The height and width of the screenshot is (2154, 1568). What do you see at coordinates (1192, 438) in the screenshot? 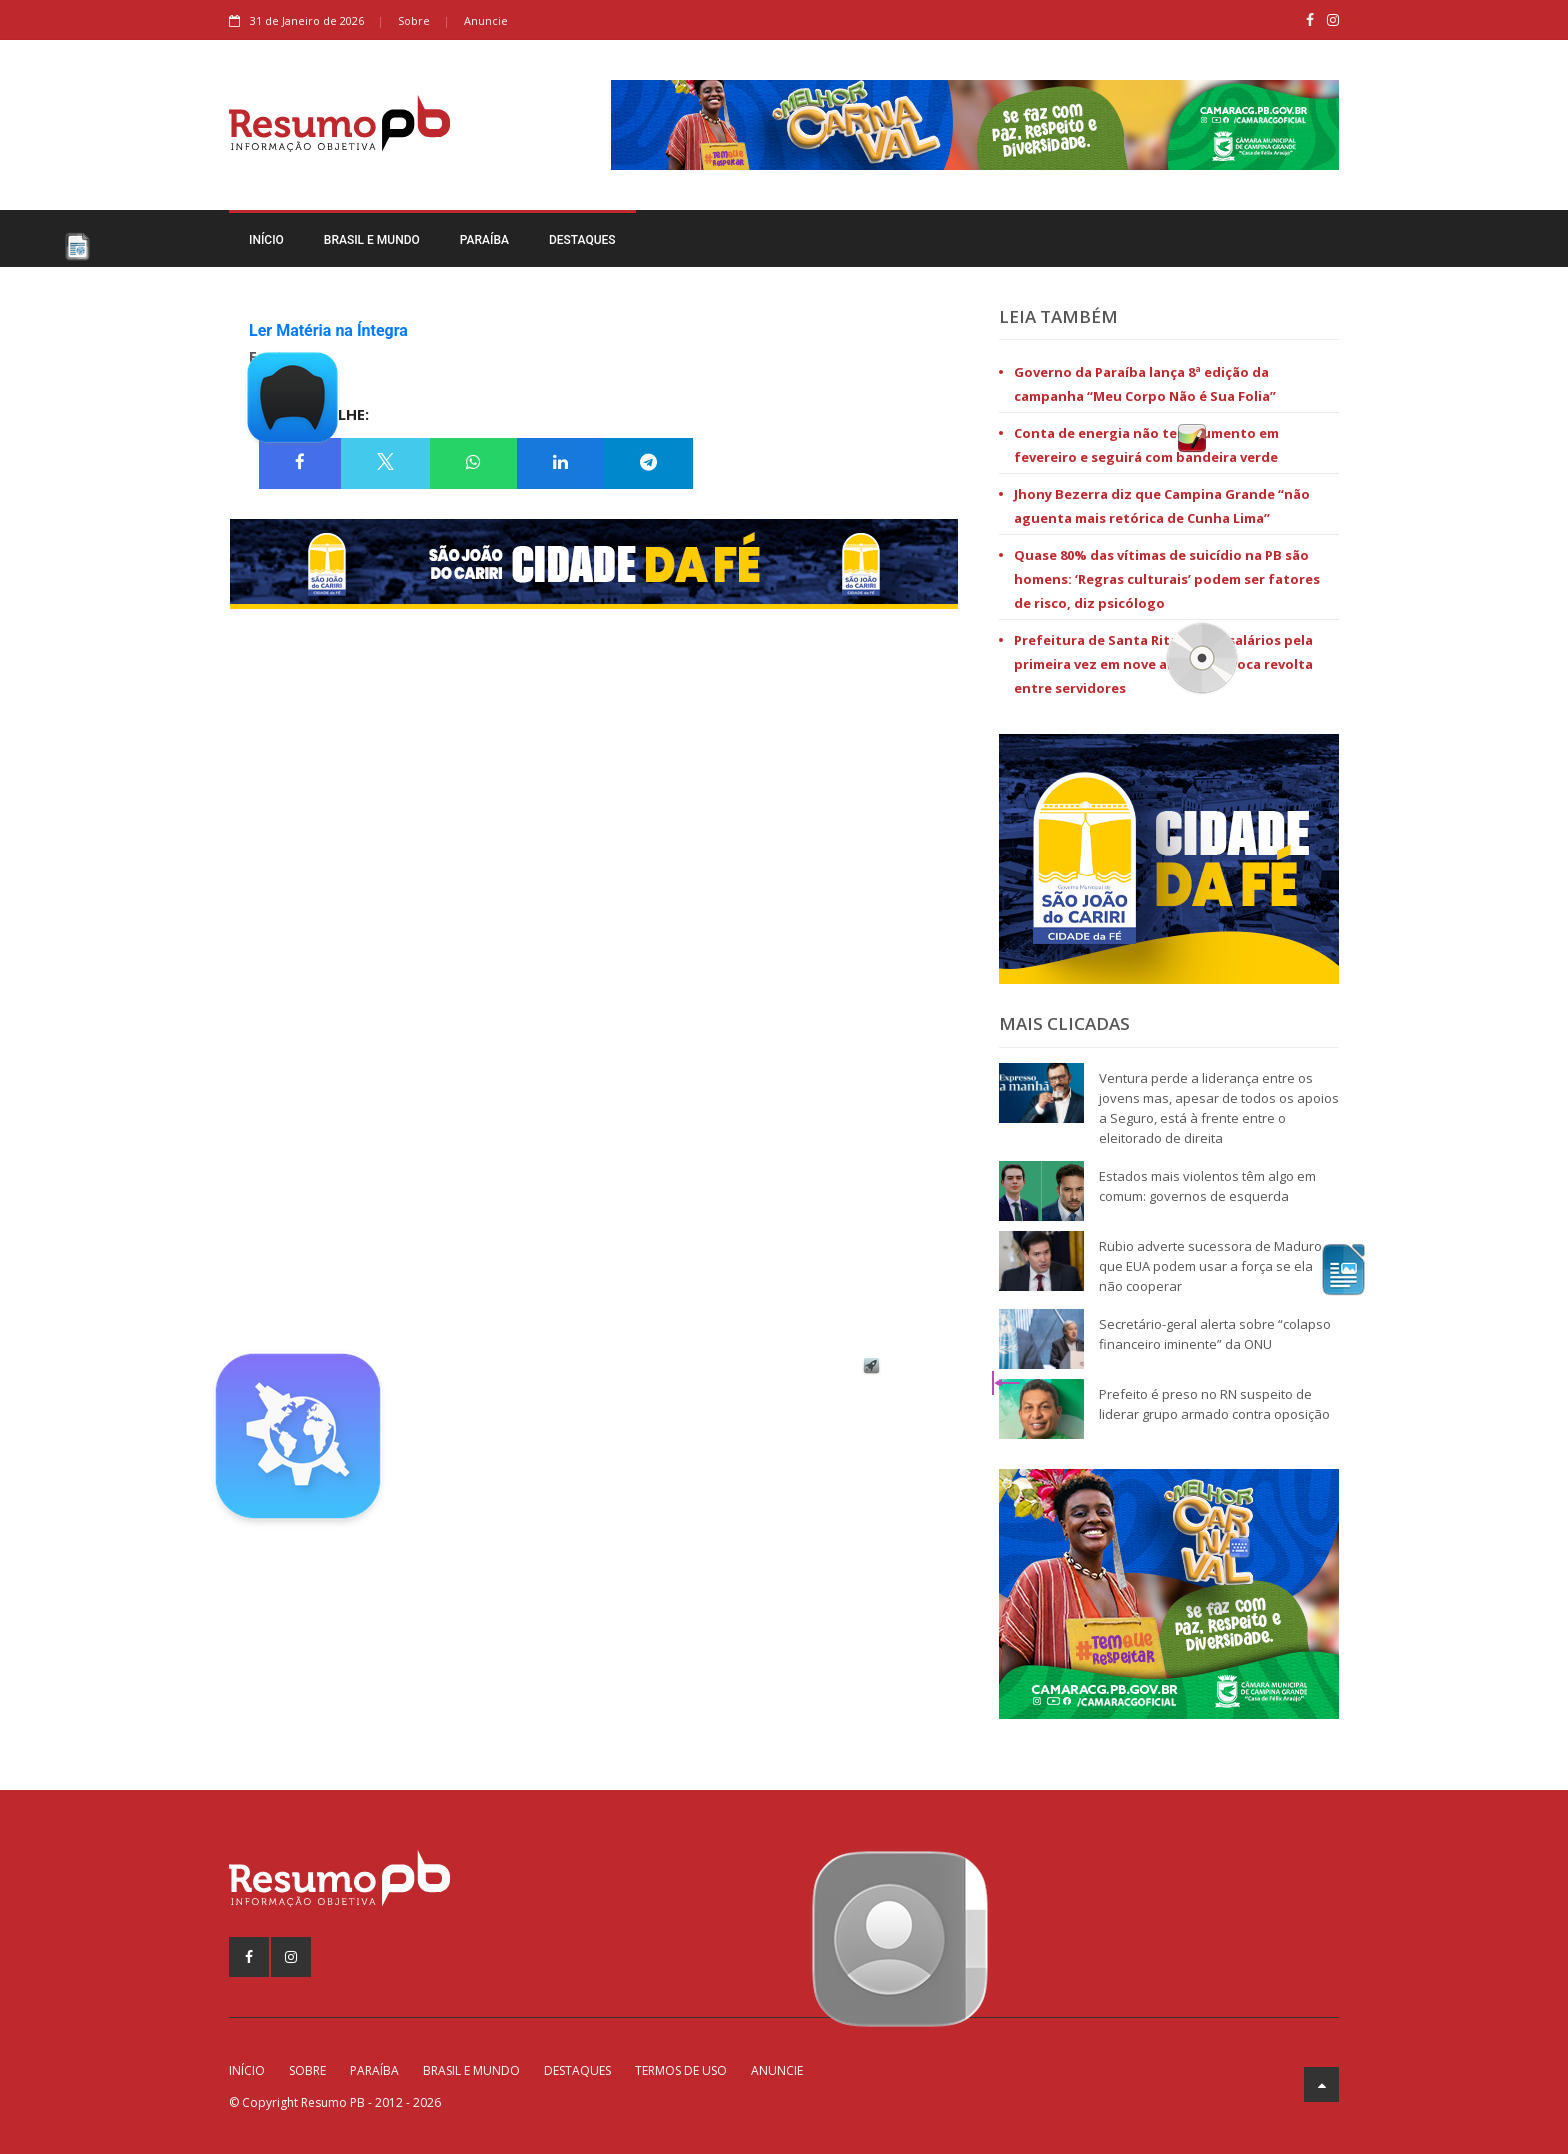
I see `open winetricks application` at bounding box center [1192, 438].